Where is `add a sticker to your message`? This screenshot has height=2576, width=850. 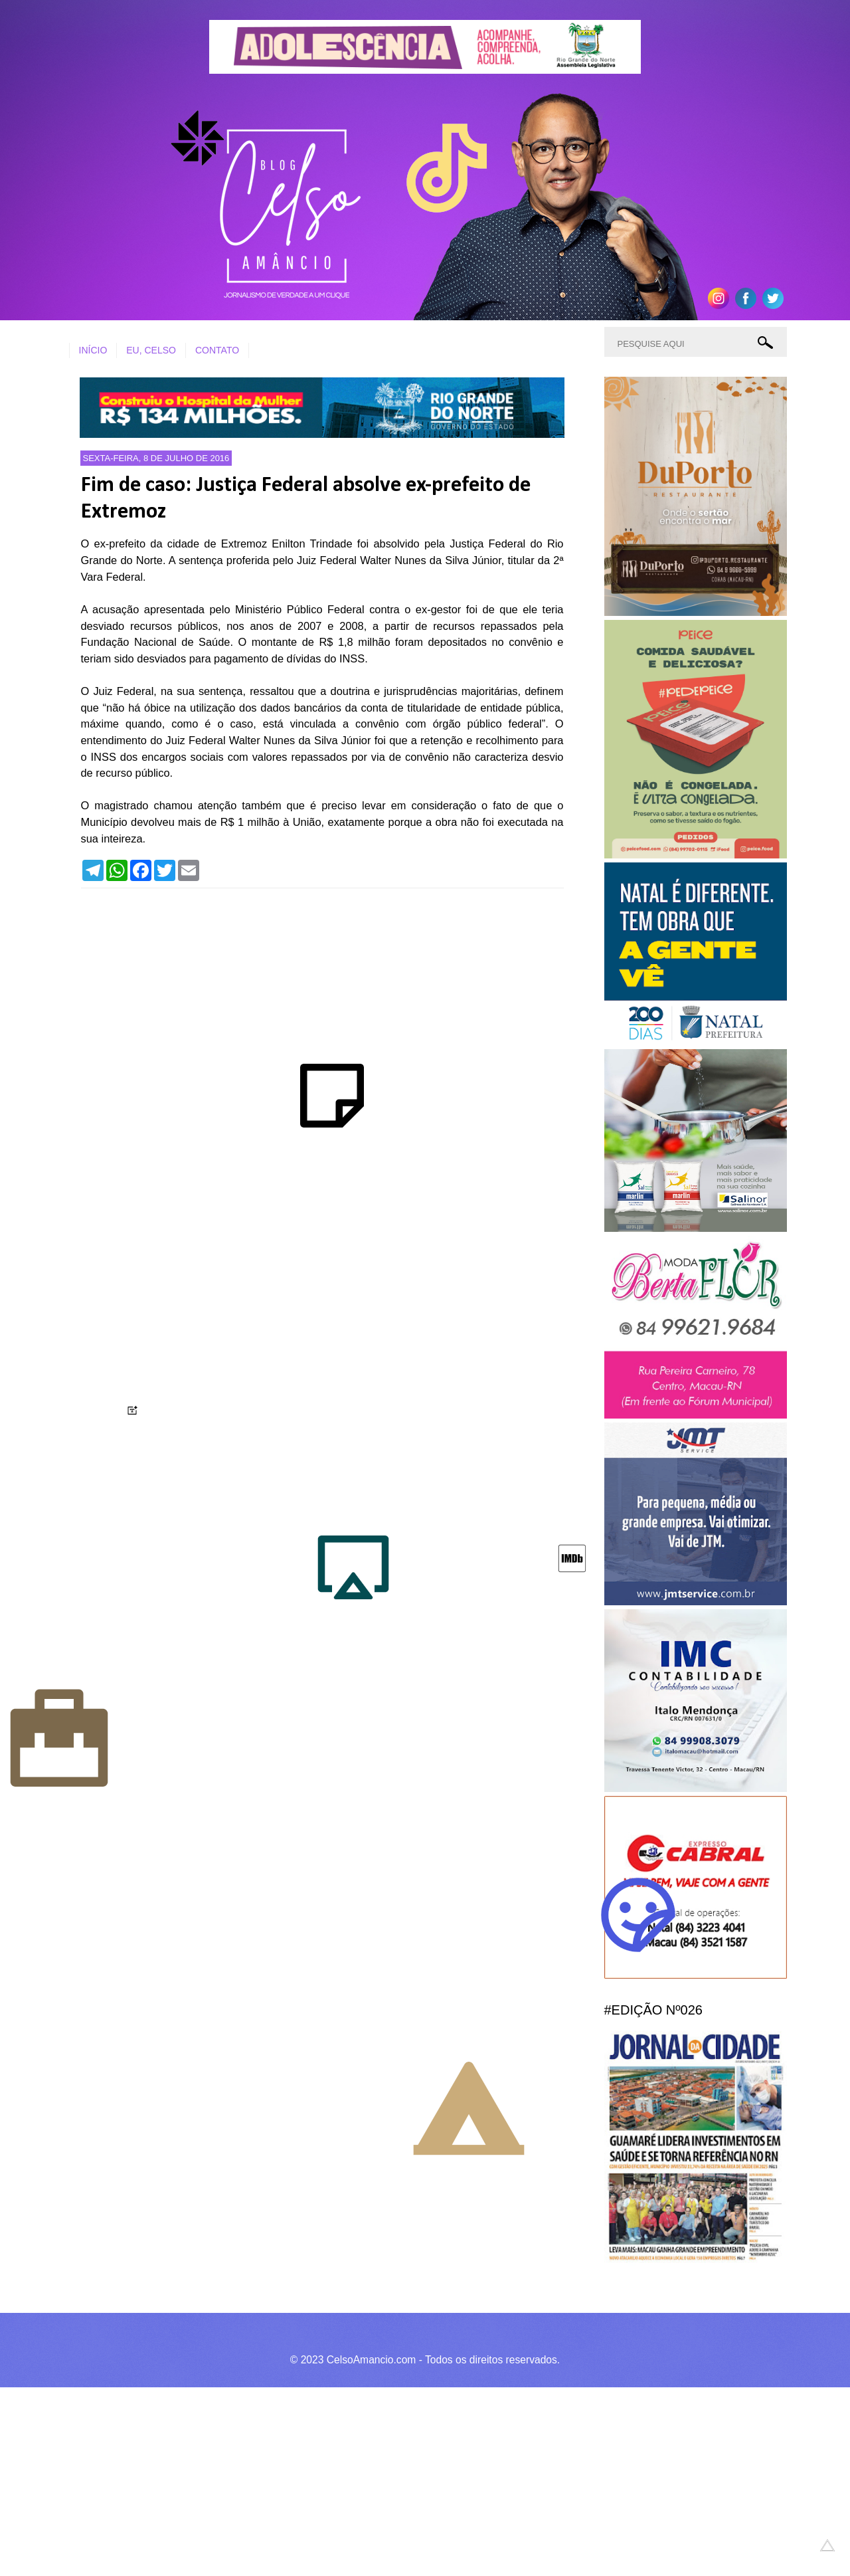 add a sticker to your message is located at coordinates (638, 1915).